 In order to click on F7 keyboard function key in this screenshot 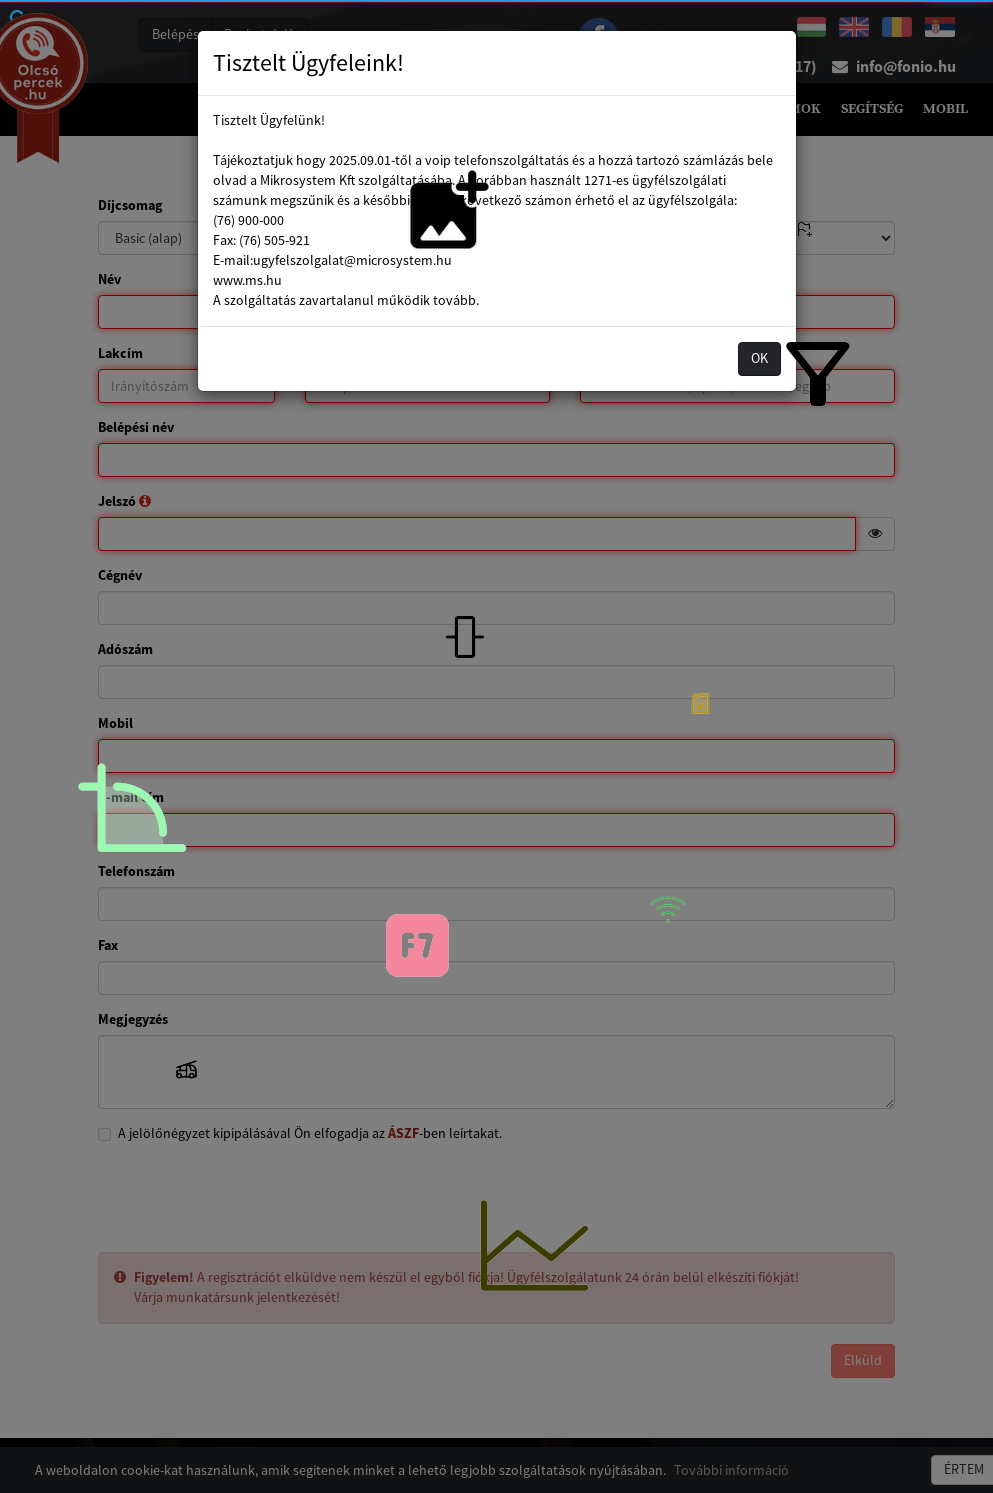, I will do `click(417, 945)`.